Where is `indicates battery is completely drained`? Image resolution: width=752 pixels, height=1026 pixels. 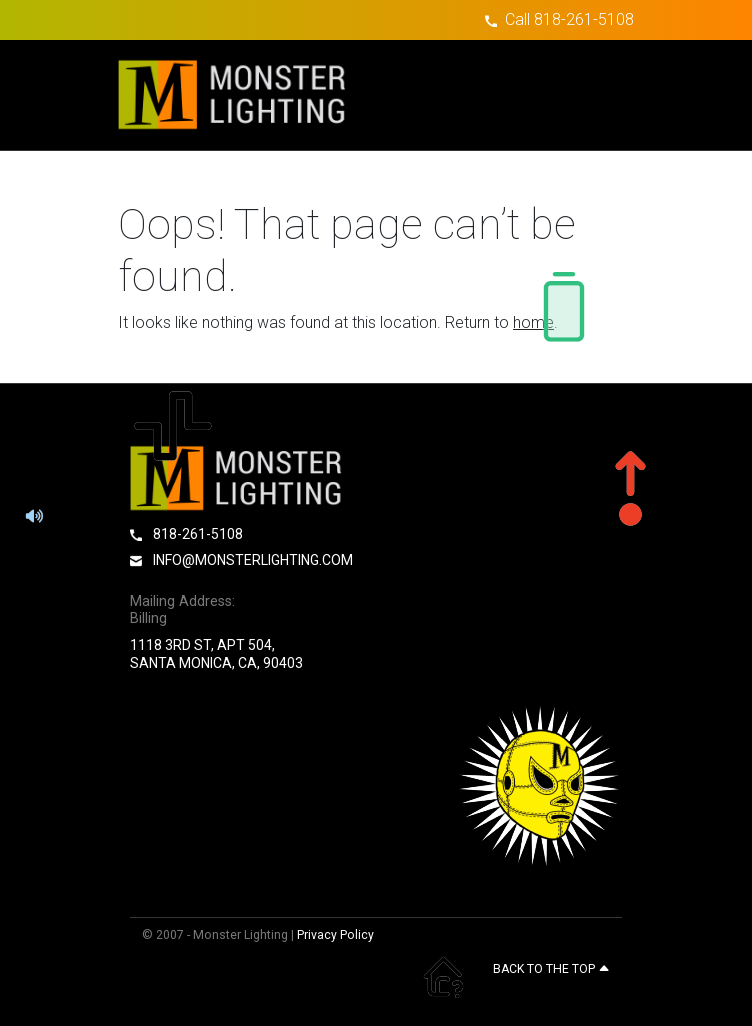
indicates battery is completely drained is located at coordinates (564, 308).